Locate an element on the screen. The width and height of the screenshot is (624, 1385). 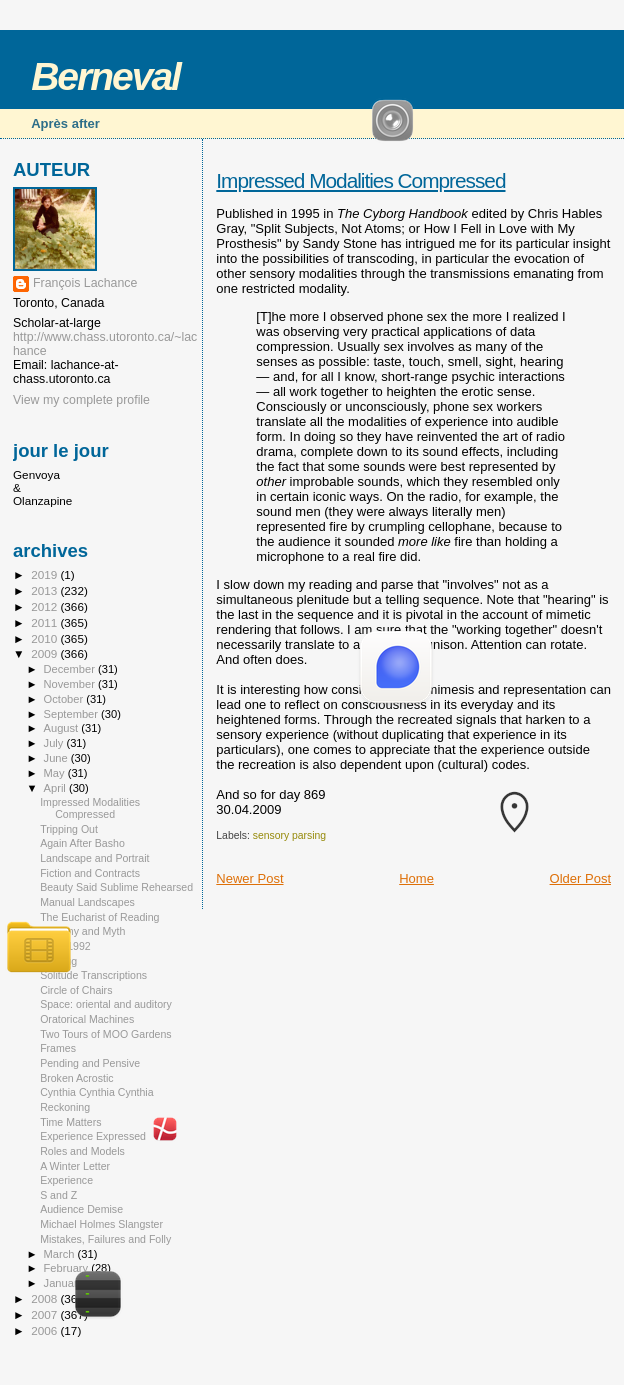
access location settings is located at coordinates (514, 811).